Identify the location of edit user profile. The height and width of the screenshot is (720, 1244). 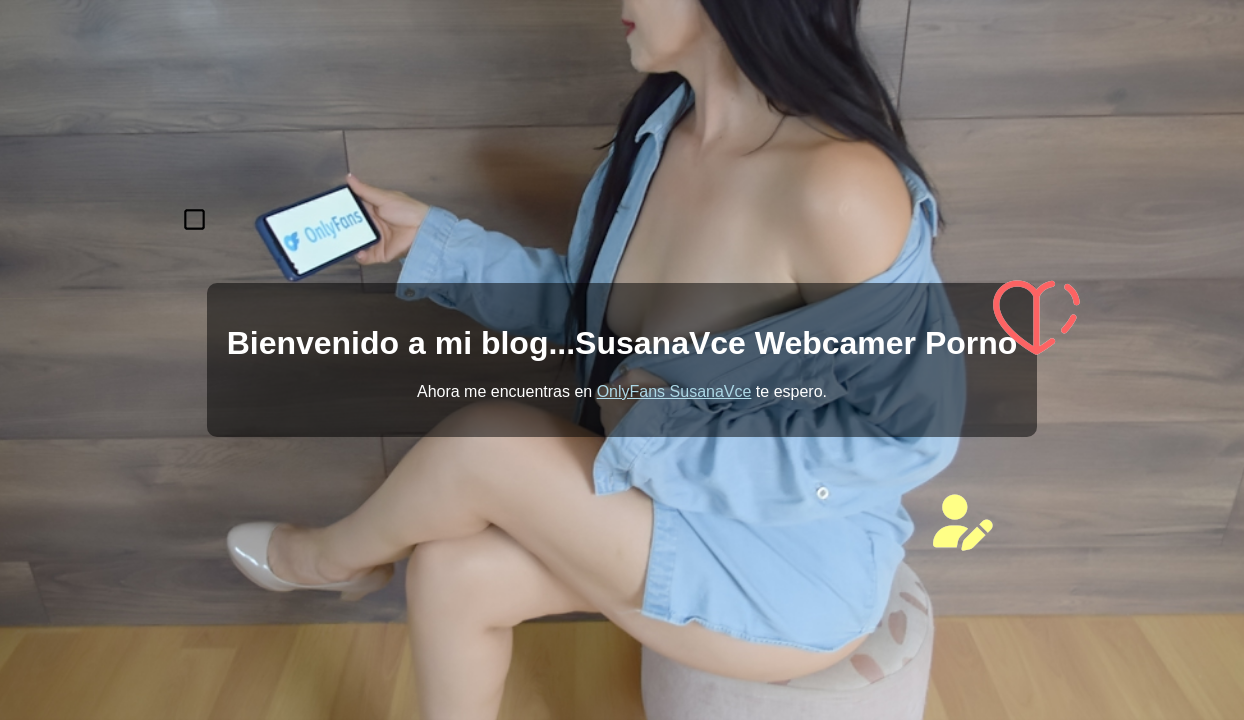
(961, 520).